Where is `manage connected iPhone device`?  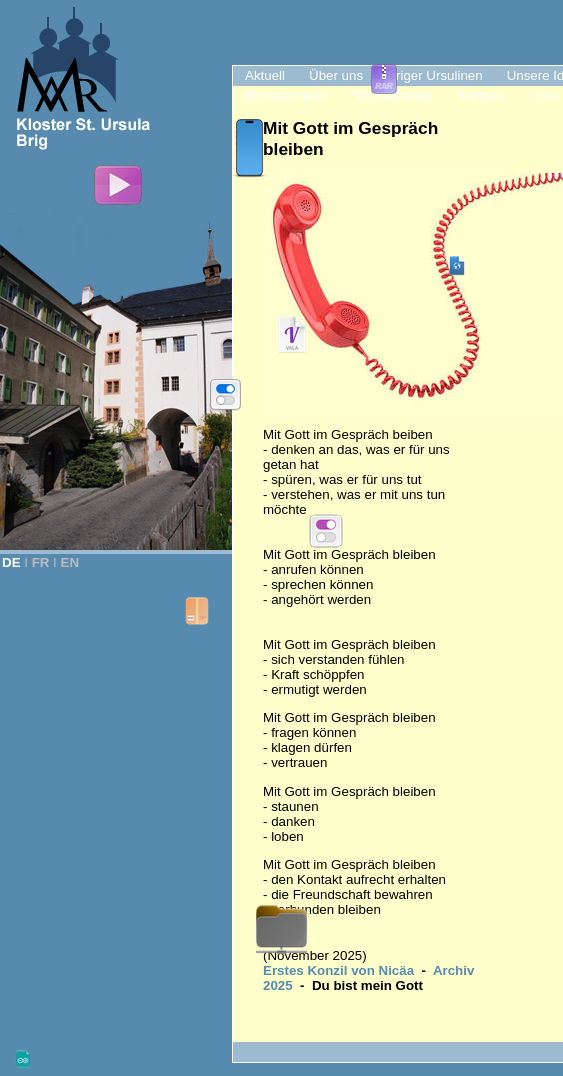
manage connected iPhone device is located at coordinates (249, 148).